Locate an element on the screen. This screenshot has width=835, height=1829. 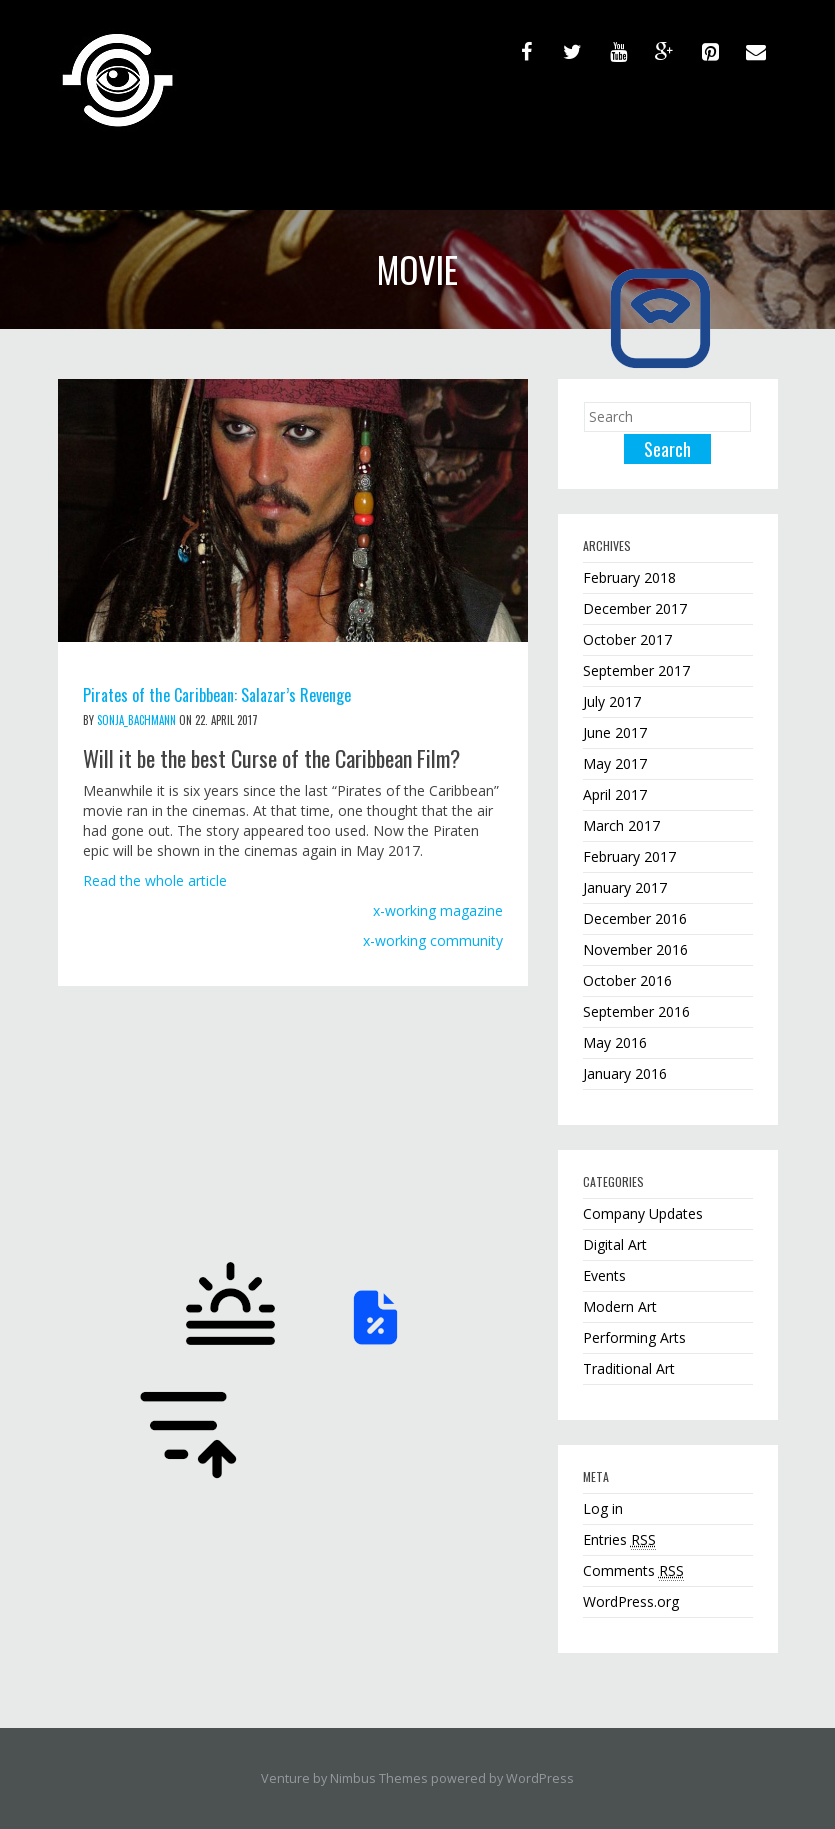
indicates hazy or foggy weather conditions is located at coordinates (230, 1304).